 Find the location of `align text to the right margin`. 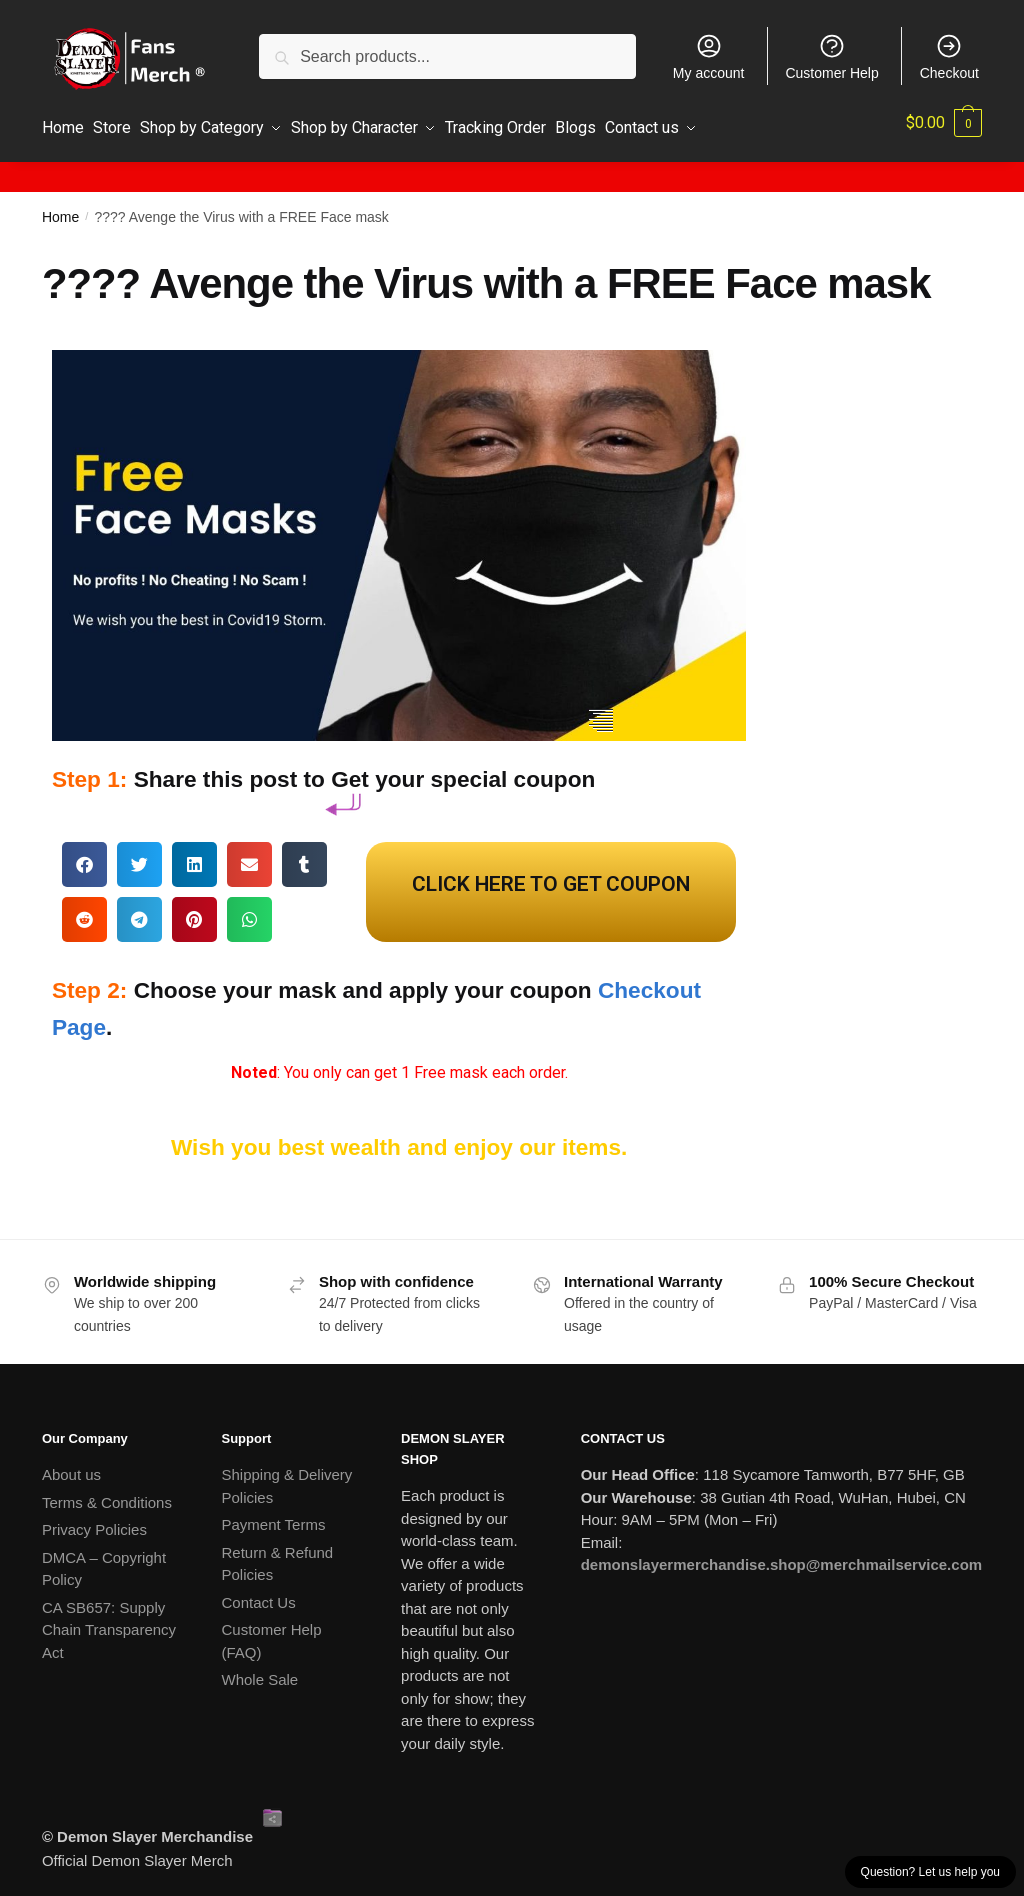

align text to the right margin is located at coordinates (601, 720).